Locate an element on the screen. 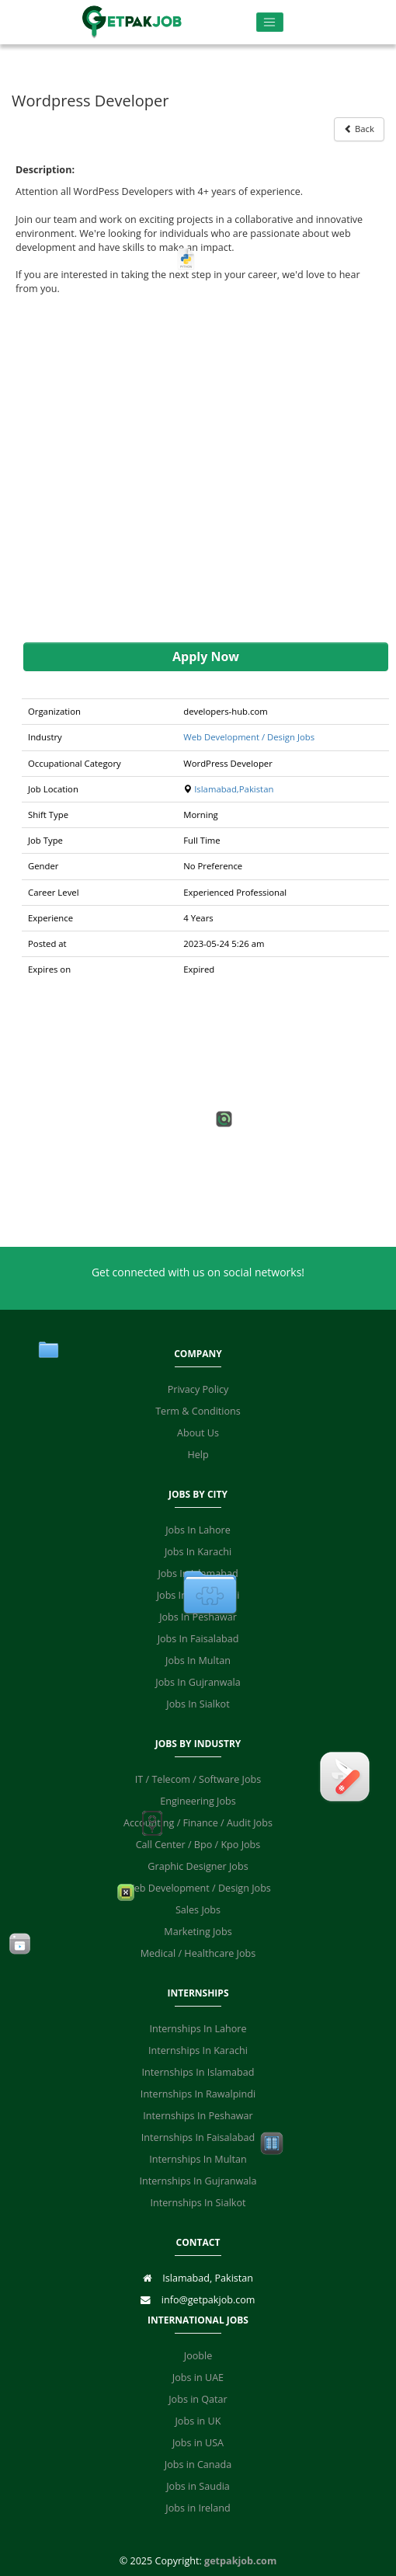 Image resolution: width=396 pixels, height=2576 pixels. open the void linux application is located at coordinates (224, 1119).